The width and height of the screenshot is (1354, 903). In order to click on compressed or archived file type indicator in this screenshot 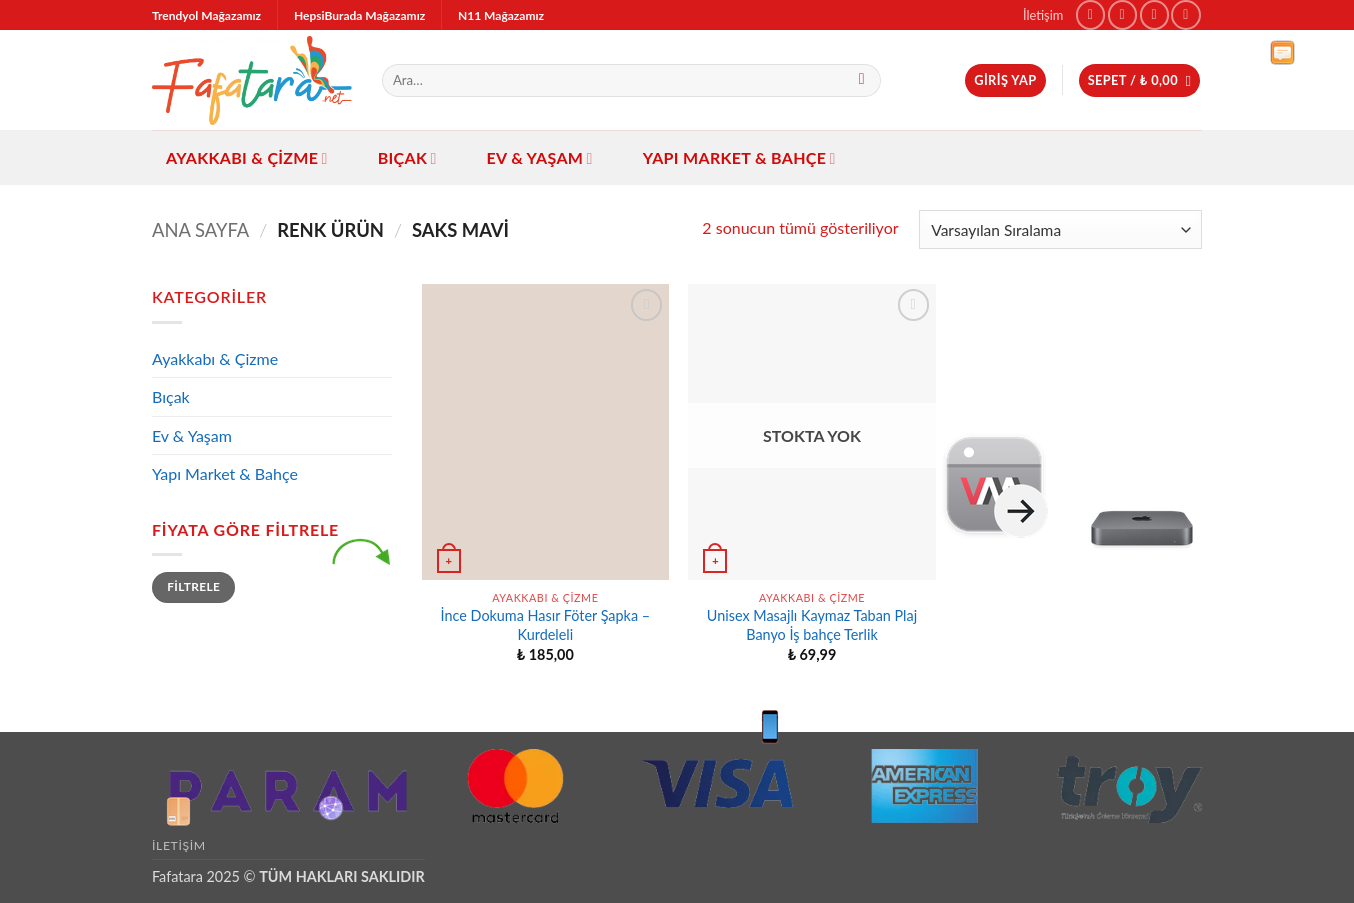, I will do `click(178, 811)`.